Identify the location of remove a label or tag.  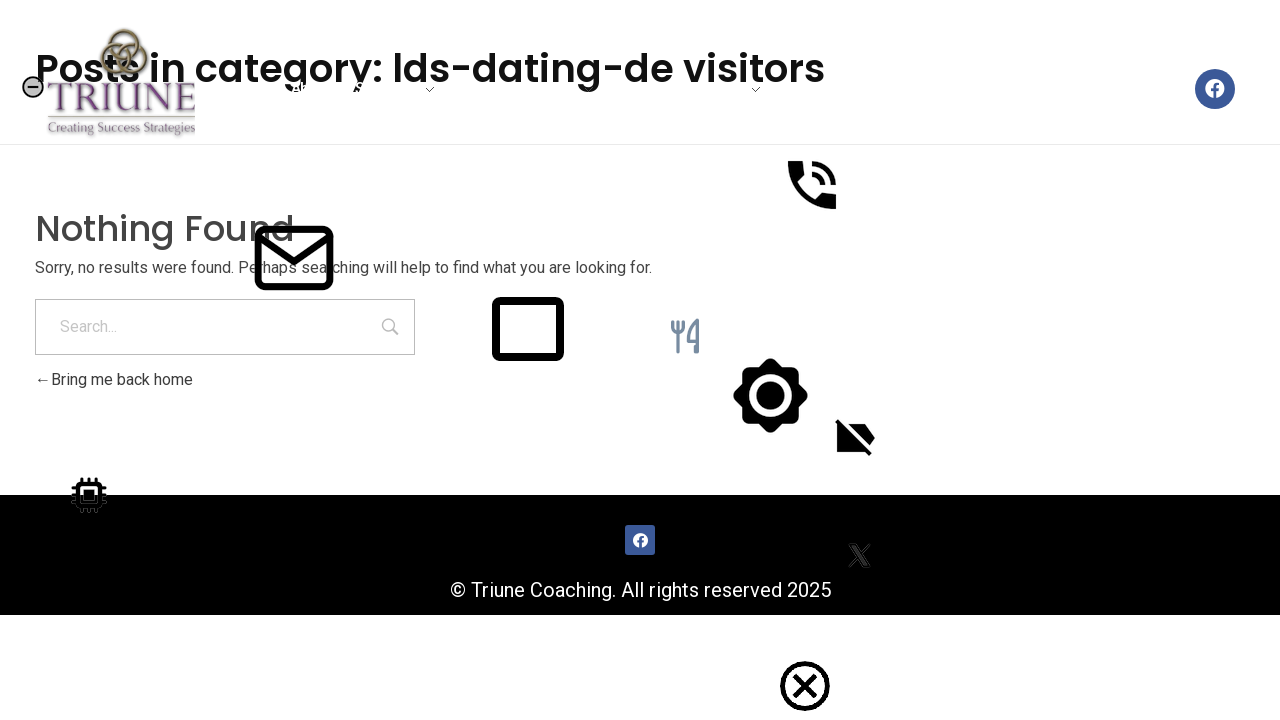
(855, 438).